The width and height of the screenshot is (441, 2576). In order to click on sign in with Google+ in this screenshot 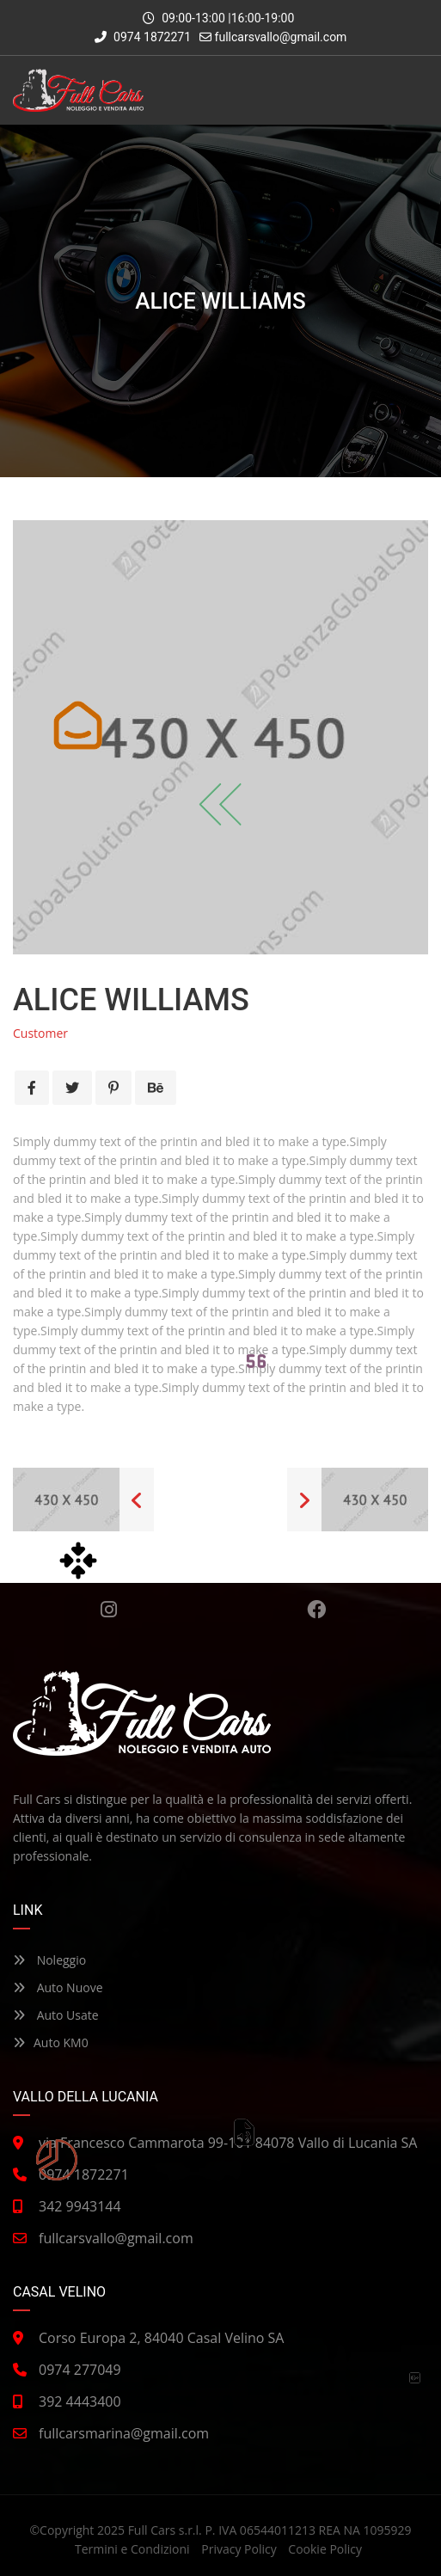, I will do `click(414, 2377)`.